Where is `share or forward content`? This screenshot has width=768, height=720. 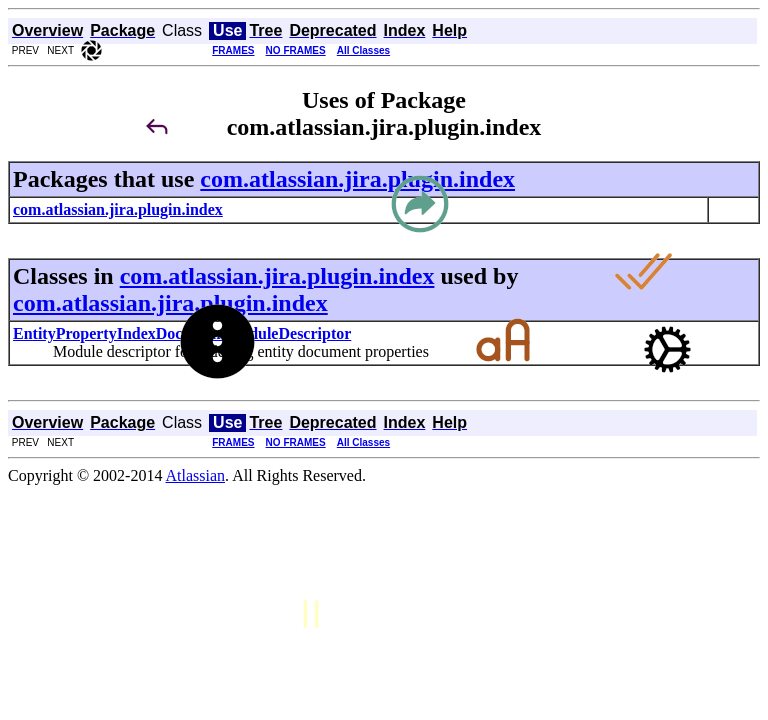 share or forward content is located at coordinates (420, 204).